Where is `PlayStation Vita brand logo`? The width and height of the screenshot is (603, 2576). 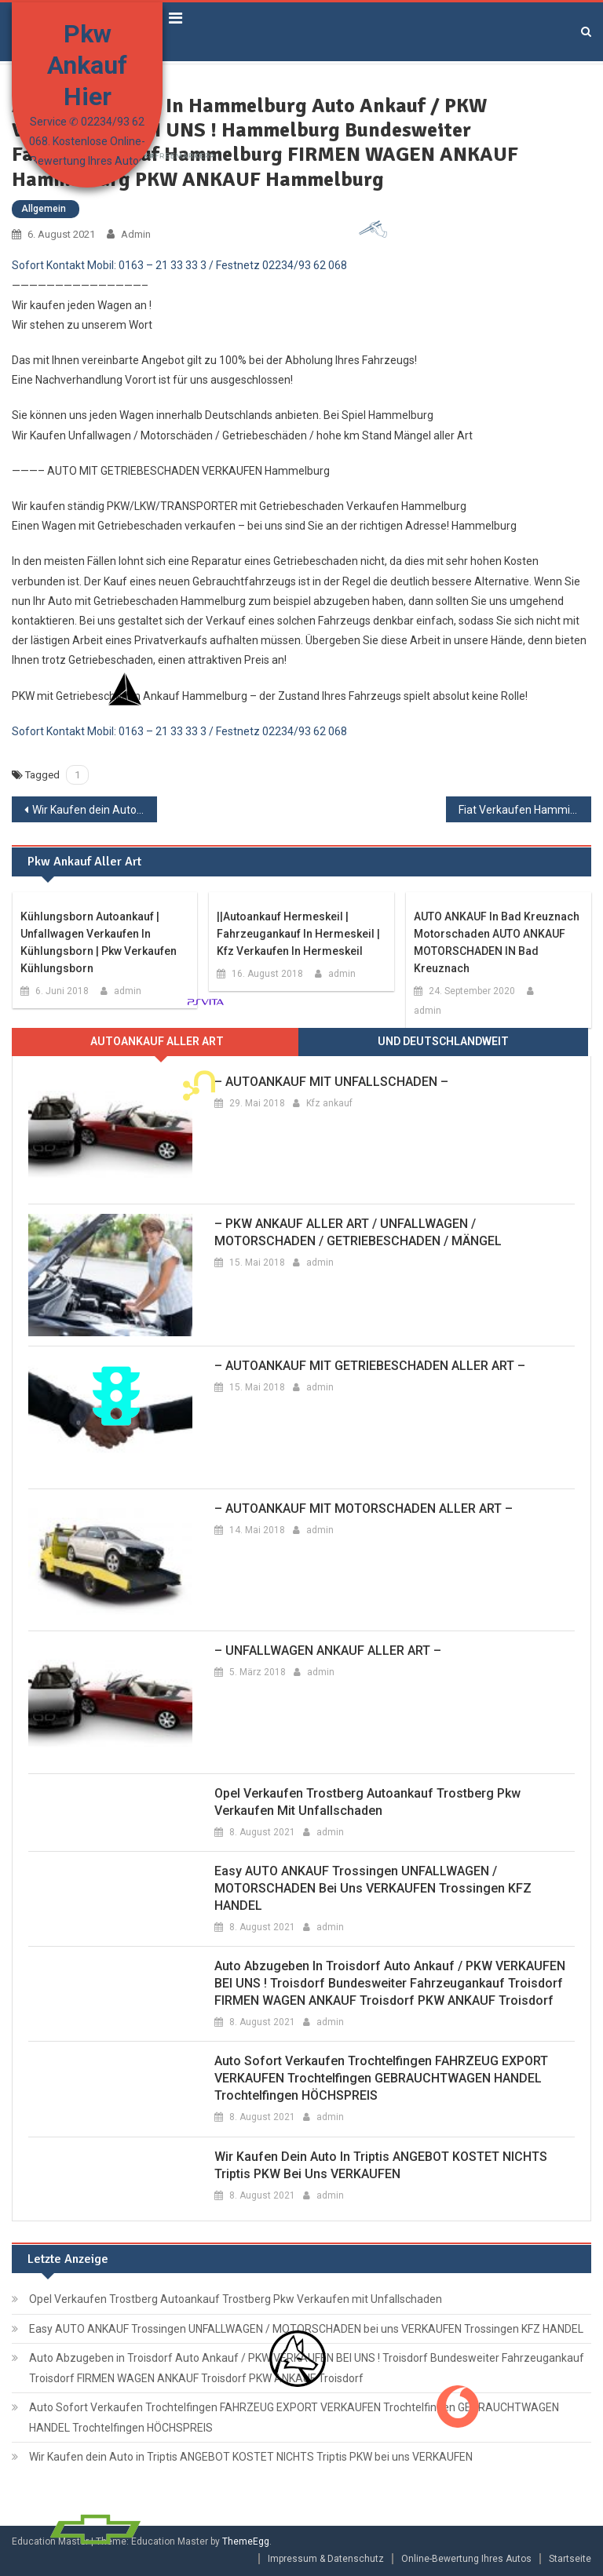 PlayStation Vita brand logo is located at coordinates (206, 1002).